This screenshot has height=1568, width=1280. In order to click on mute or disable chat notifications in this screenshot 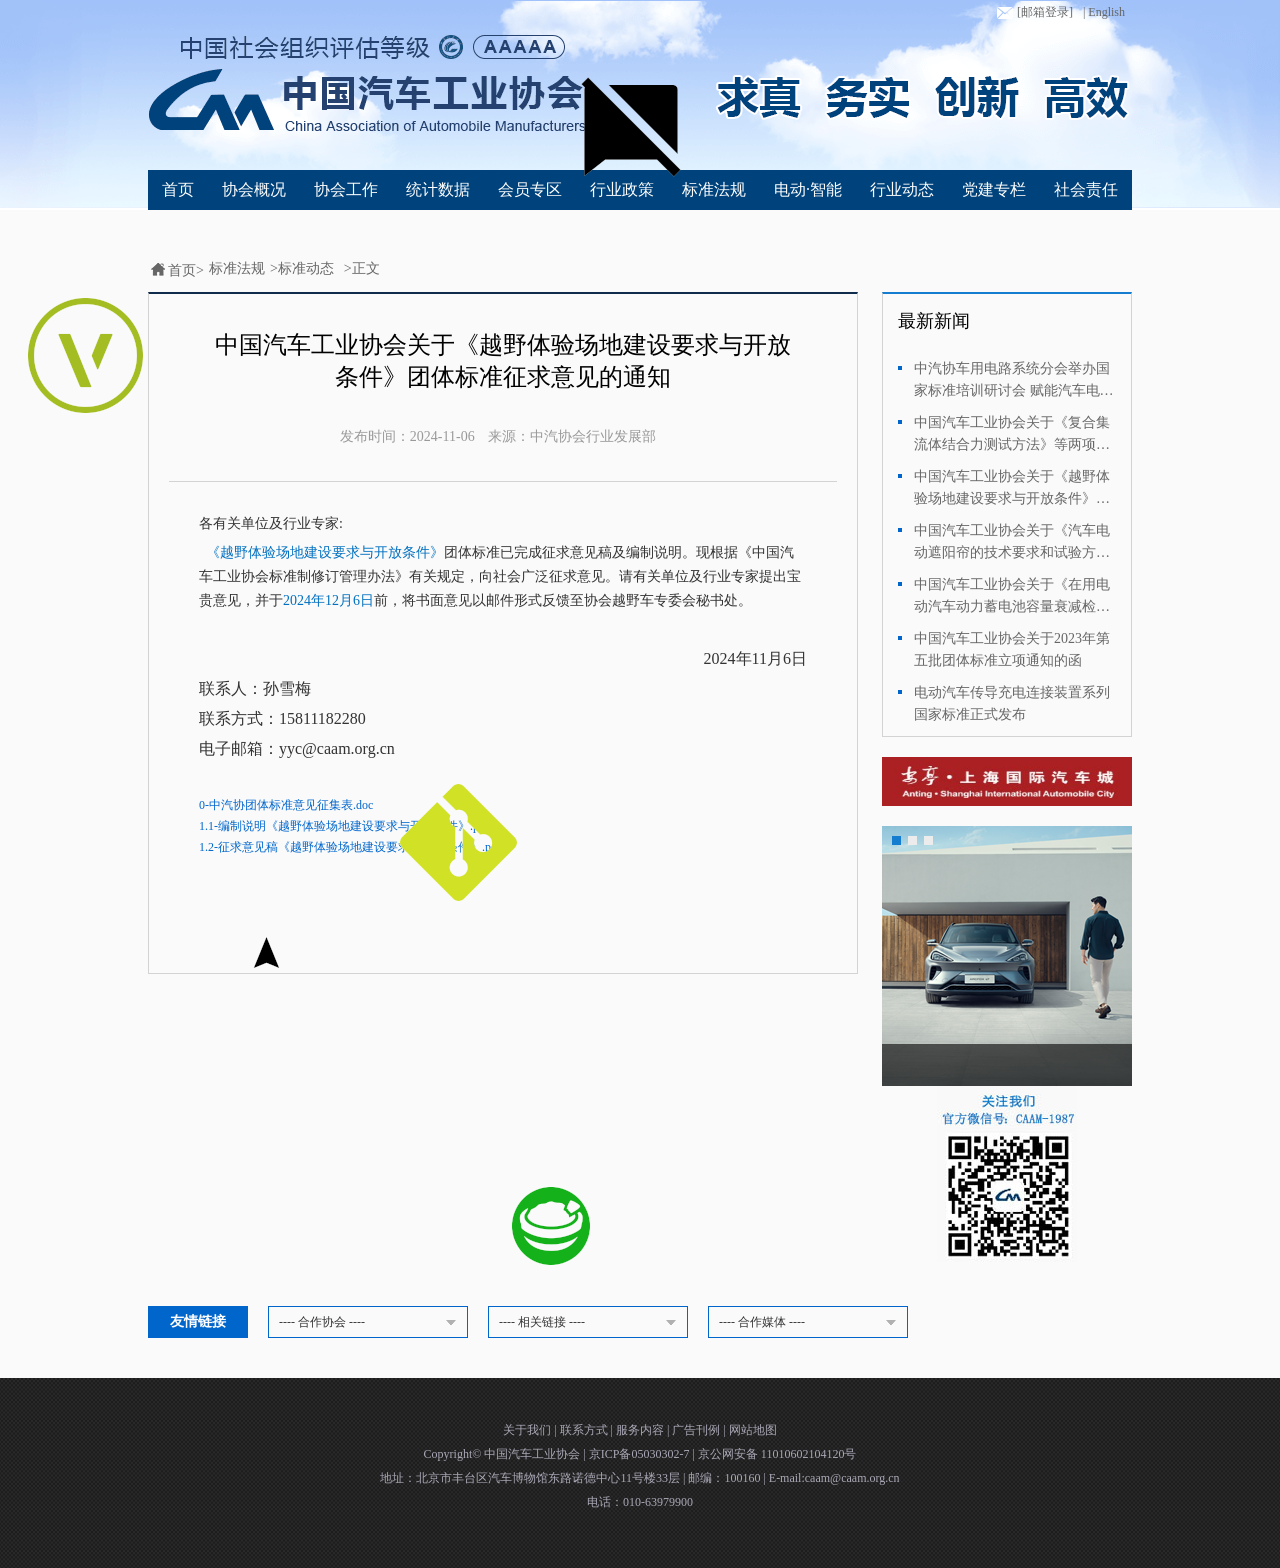, I will do `click(631, 127)`.